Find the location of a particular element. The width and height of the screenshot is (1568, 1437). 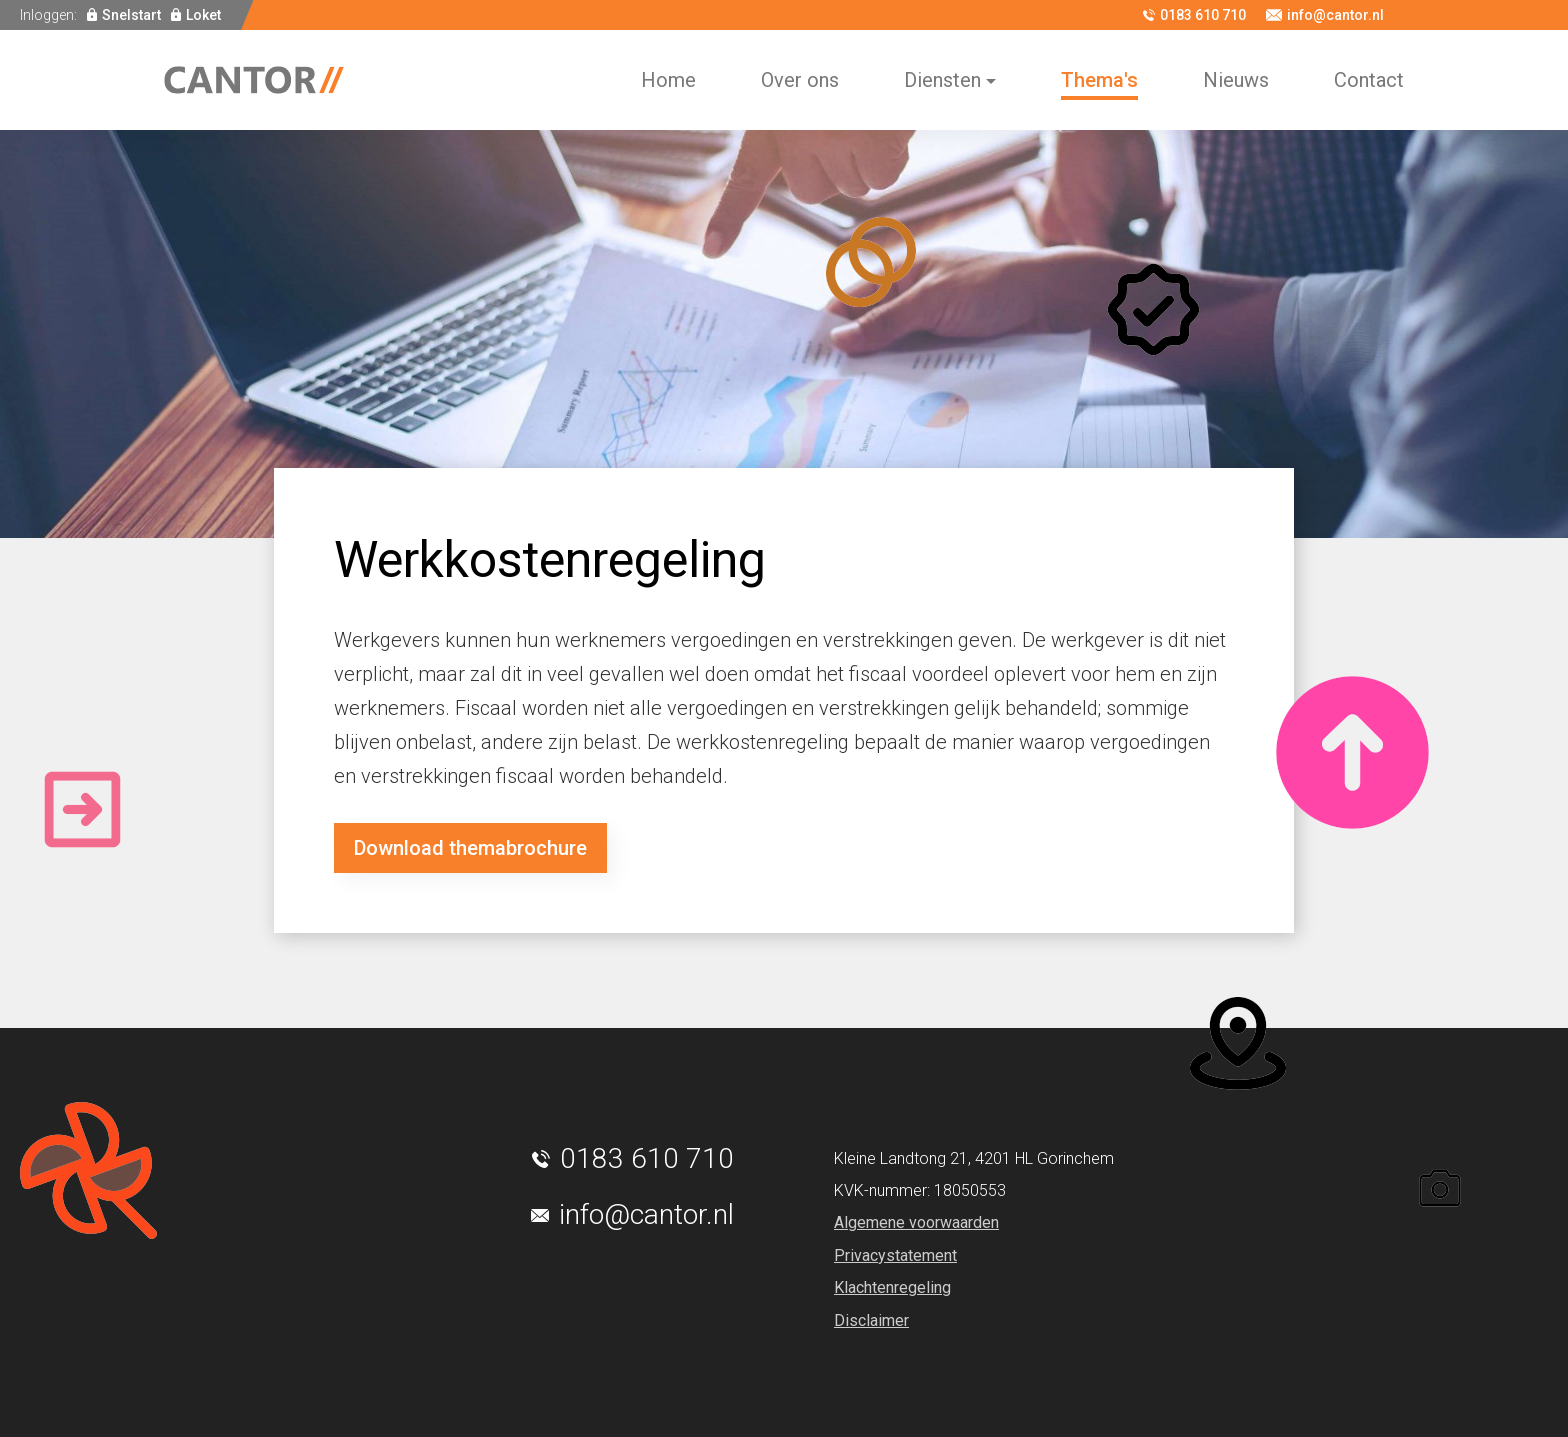

view location area or zone on map is located at coordinates (1238, 1045).